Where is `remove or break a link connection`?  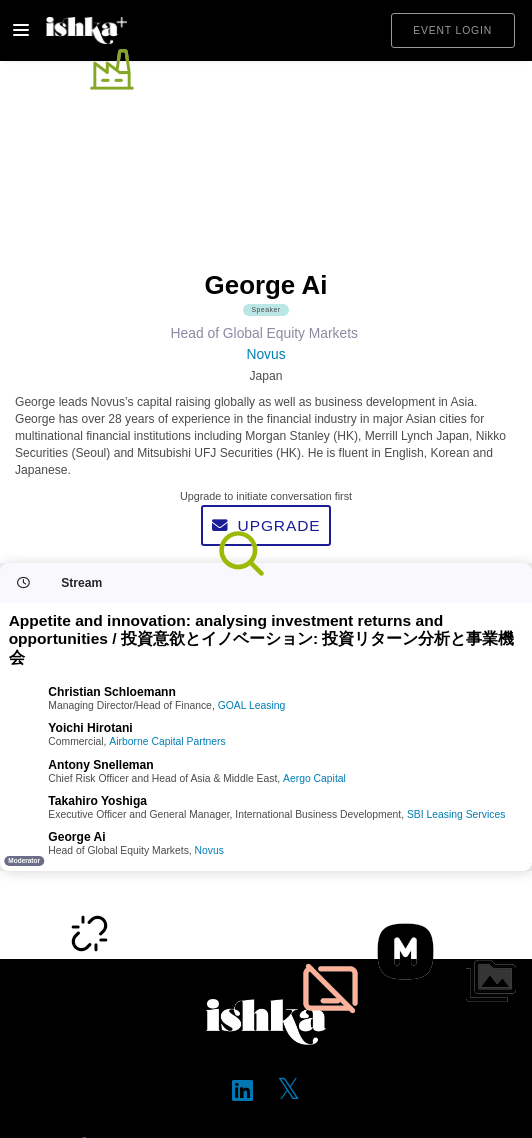 remove or break a link connection is located at coordinates (89, 933).